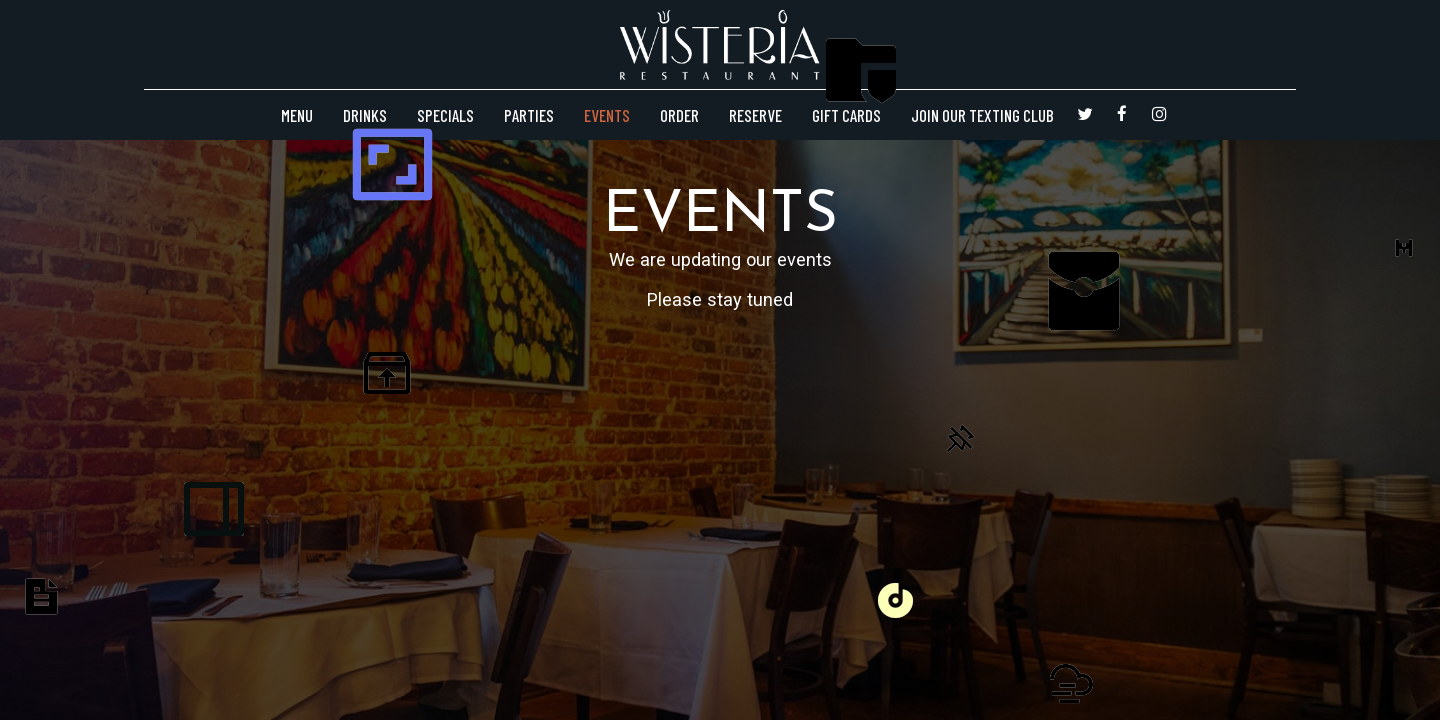  What do you see at coordinates (392, 164) in the screenshot?
I see `adjust image or video aspect ratio` at bounding box center [392, 164].